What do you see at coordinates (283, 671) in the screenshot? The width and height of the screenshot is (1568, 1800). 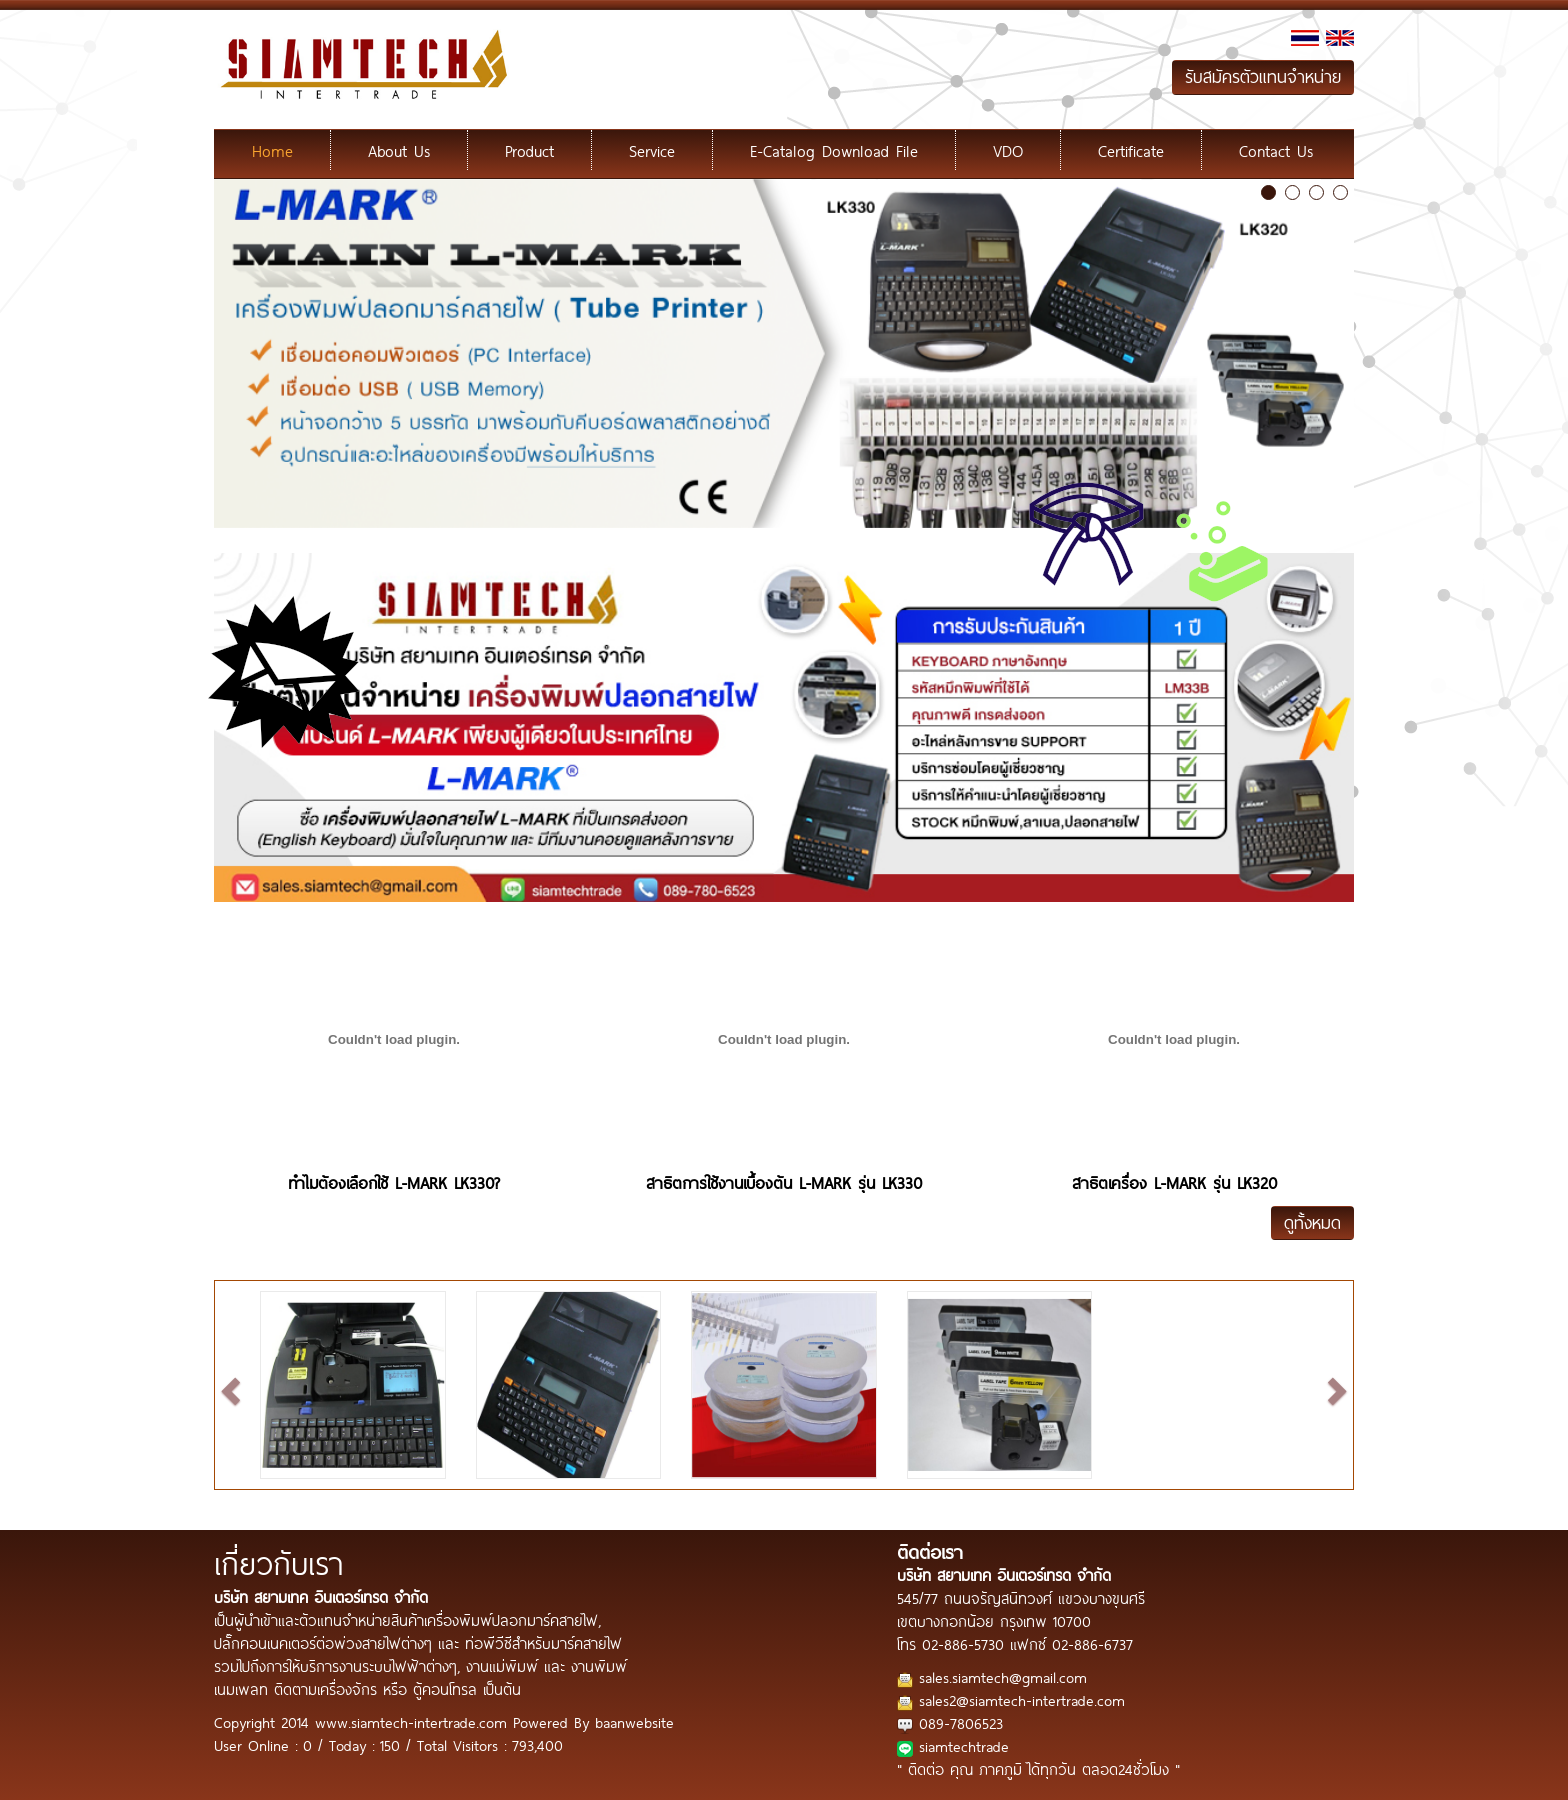 I see `indicates a malicious or dangerous email/message` at bounding box center [283, 671].